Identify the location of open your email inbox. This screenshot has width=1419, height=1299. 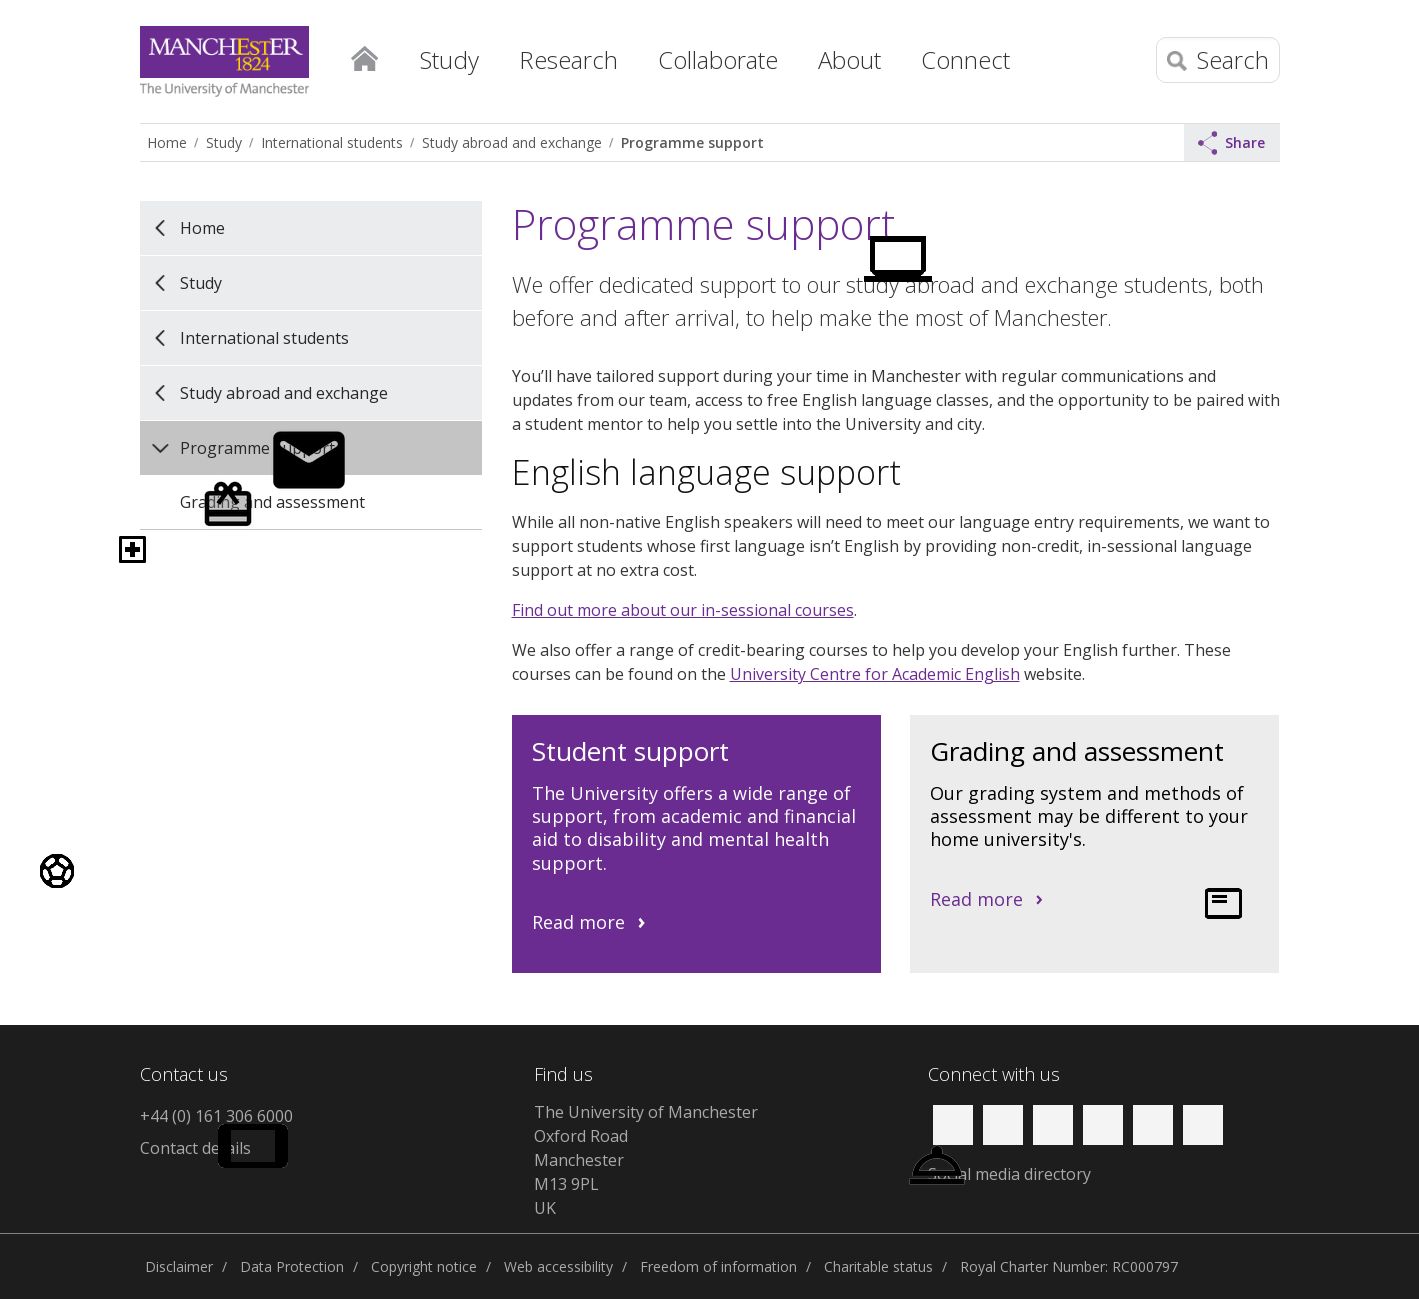
(309, 460).